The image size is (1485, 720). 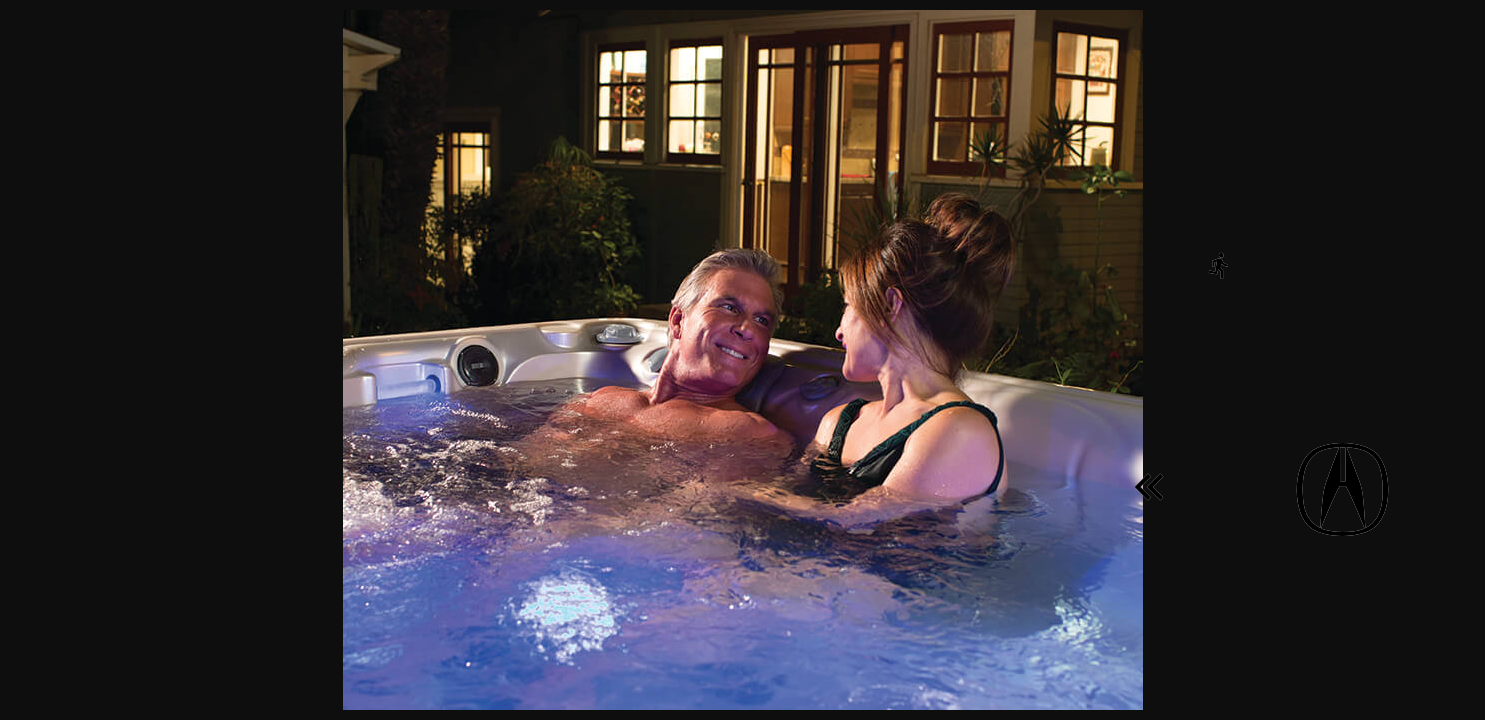 I want to click on access running or jogging activity tracking, so click(x=1219, y=265).